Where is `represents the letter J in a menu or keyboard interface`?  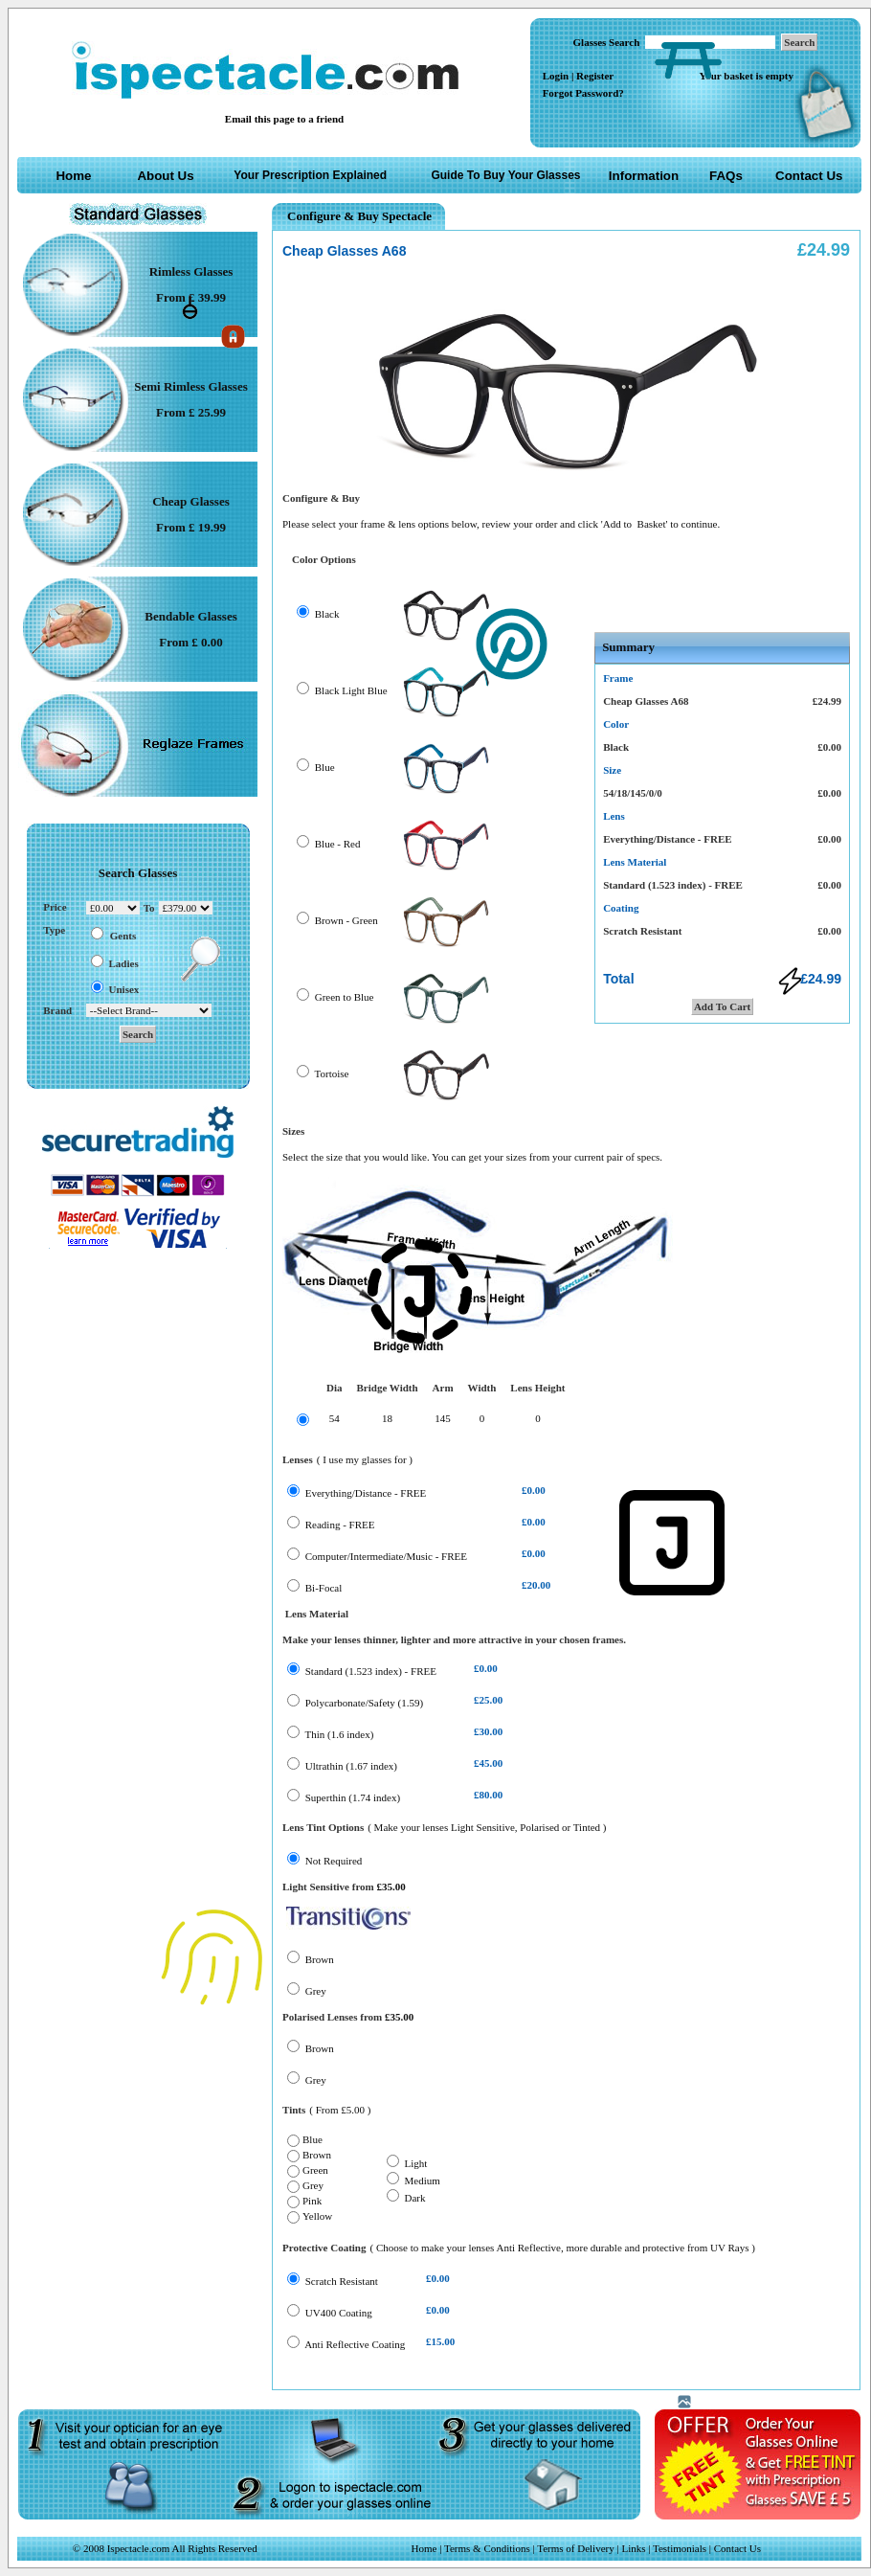 represents the letter J in a menu or keyboard interface is located at coordinates (672, 1543).